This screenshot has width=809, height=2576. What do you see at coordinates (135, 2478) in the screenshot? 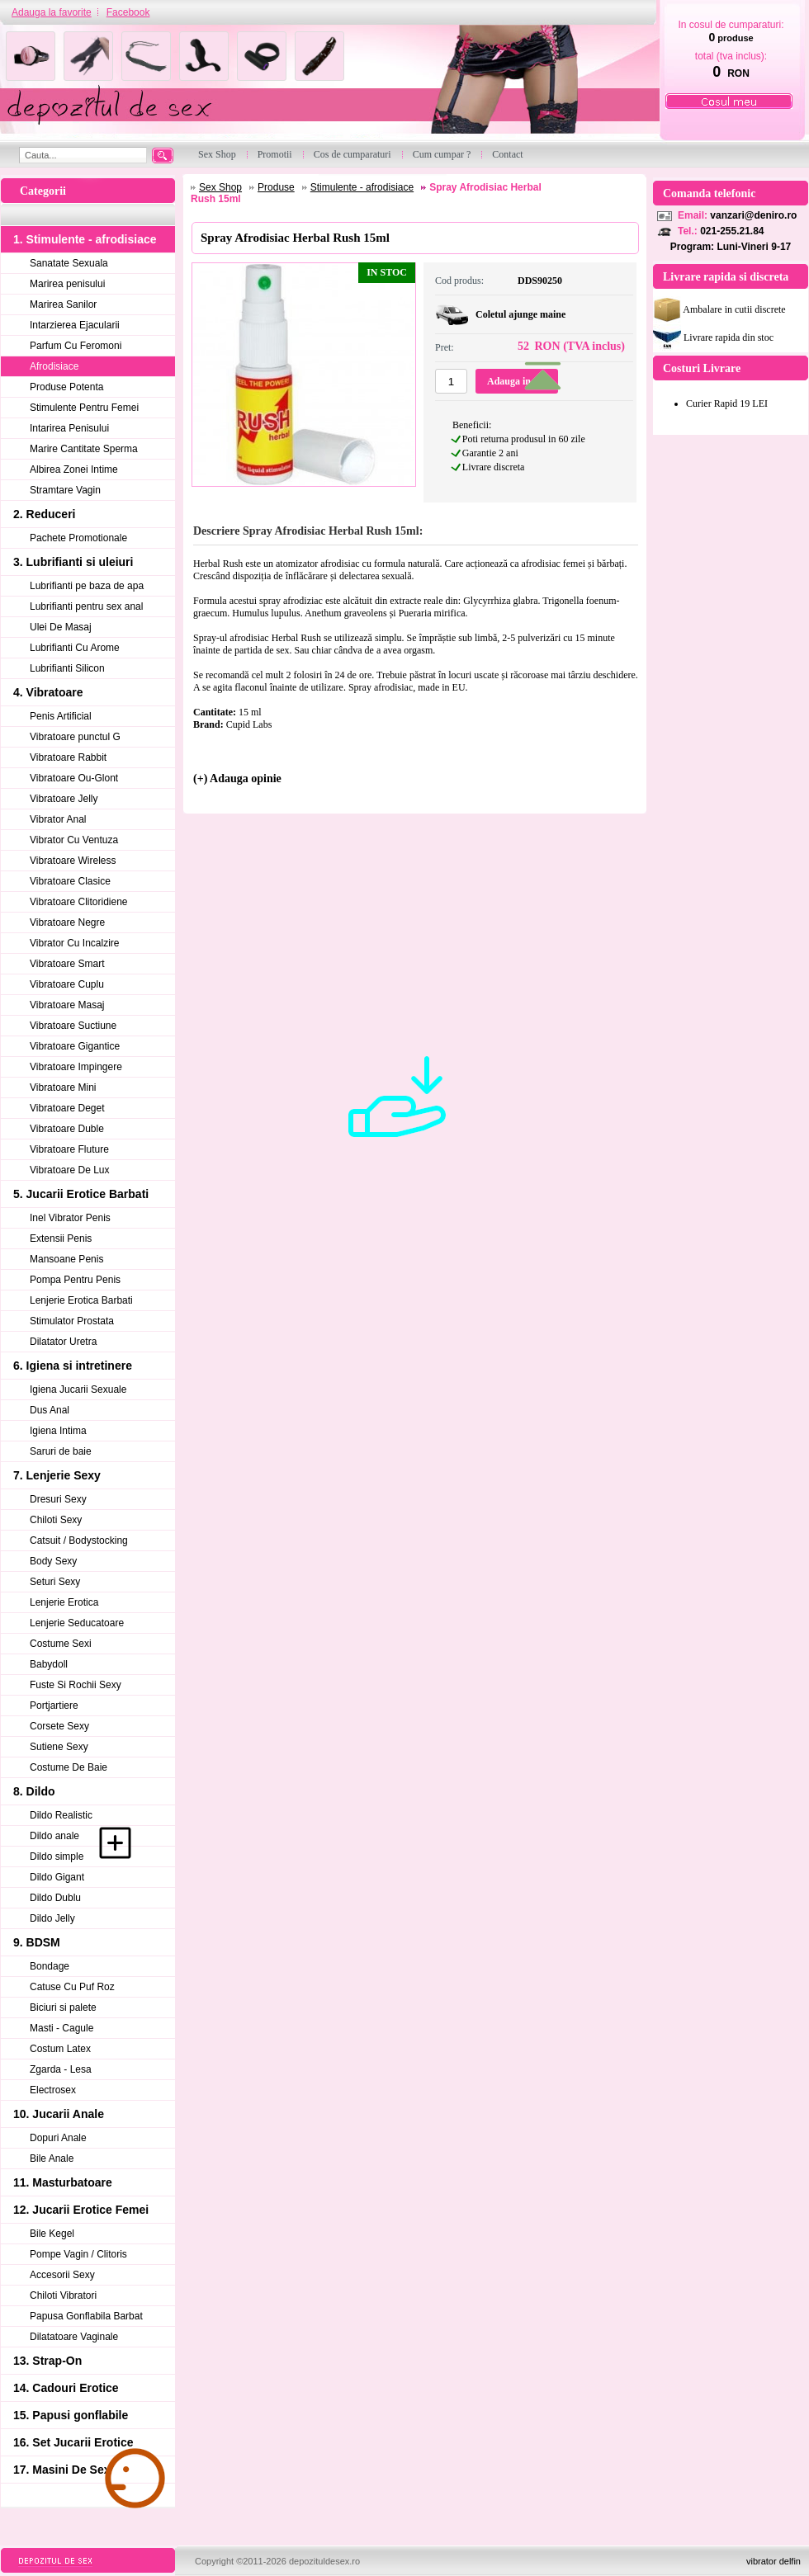
I see `emoji or reaction looking left` at bounding box center [135, 2478].